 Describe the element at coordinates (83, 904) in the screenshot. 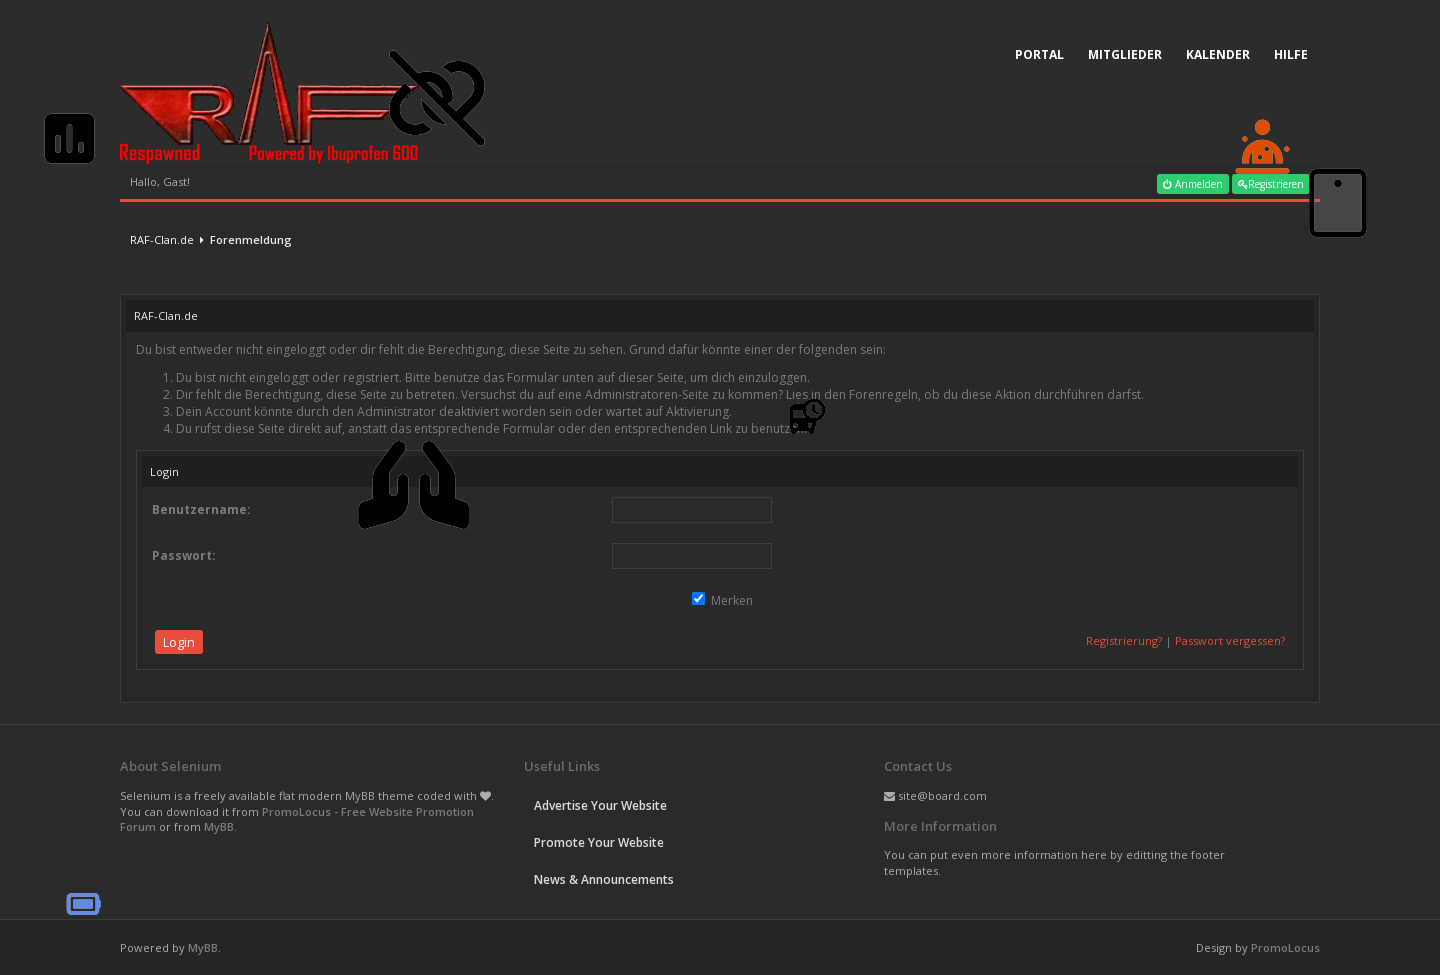

I see `indicates battery is fully charged` at that location.